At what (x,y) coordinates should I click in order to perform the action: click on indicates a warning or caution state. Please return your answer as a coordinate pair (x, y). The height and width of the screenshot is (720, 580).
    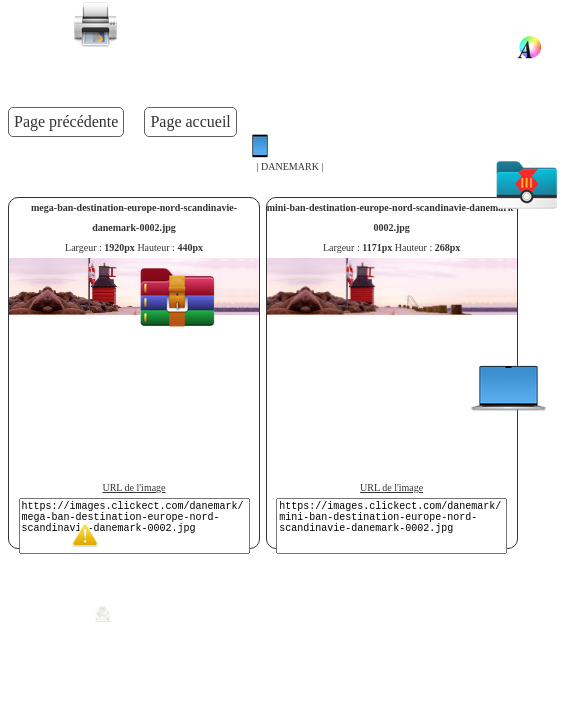
    Looking at the image, I should click on (67, 557).